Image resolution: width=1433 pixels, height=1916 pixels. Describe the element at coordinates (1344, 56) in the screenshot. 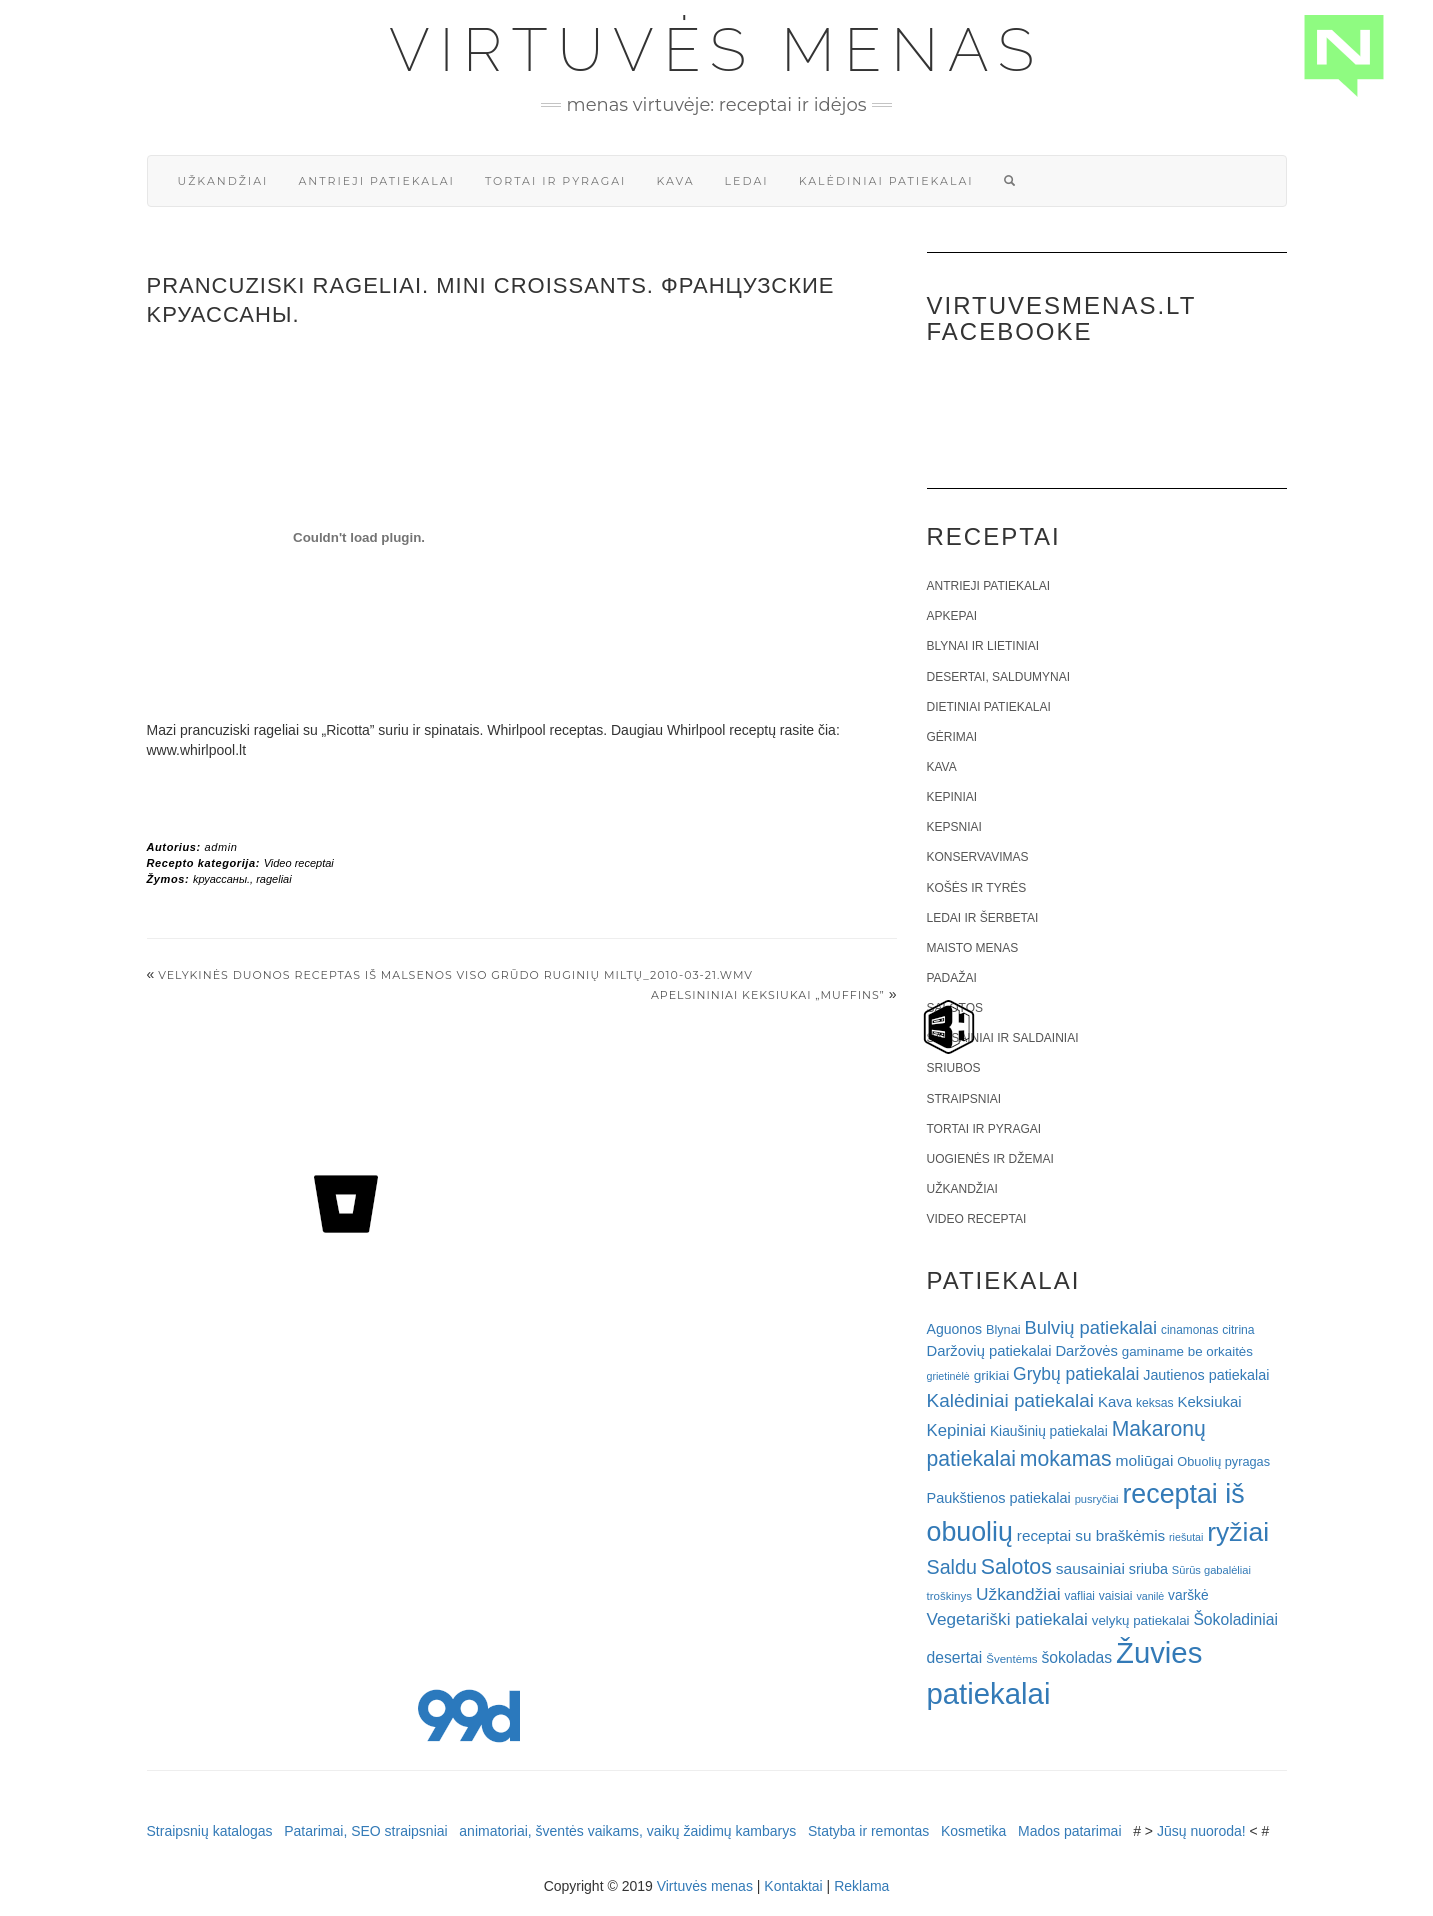

I see `NATS.io messaging system logo` at that location.